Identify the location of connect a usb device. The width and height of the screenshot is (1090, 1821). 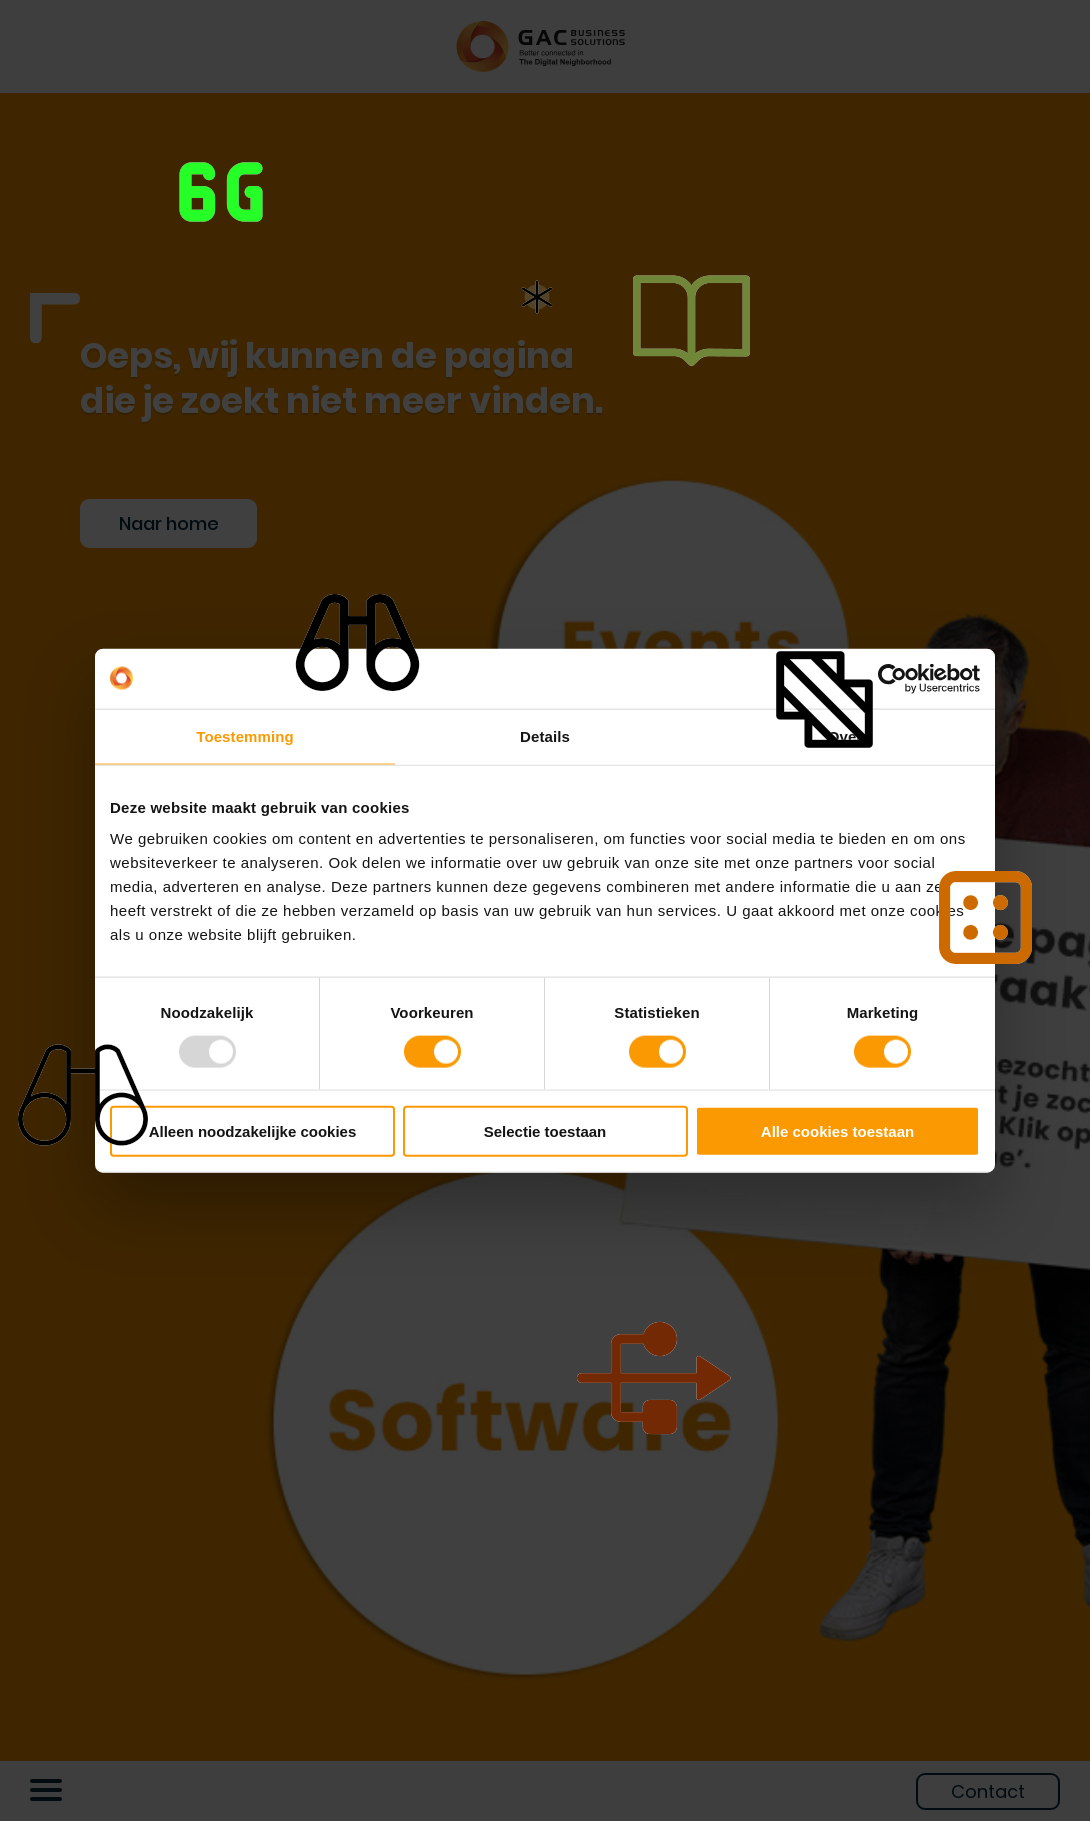
(655, 1378).